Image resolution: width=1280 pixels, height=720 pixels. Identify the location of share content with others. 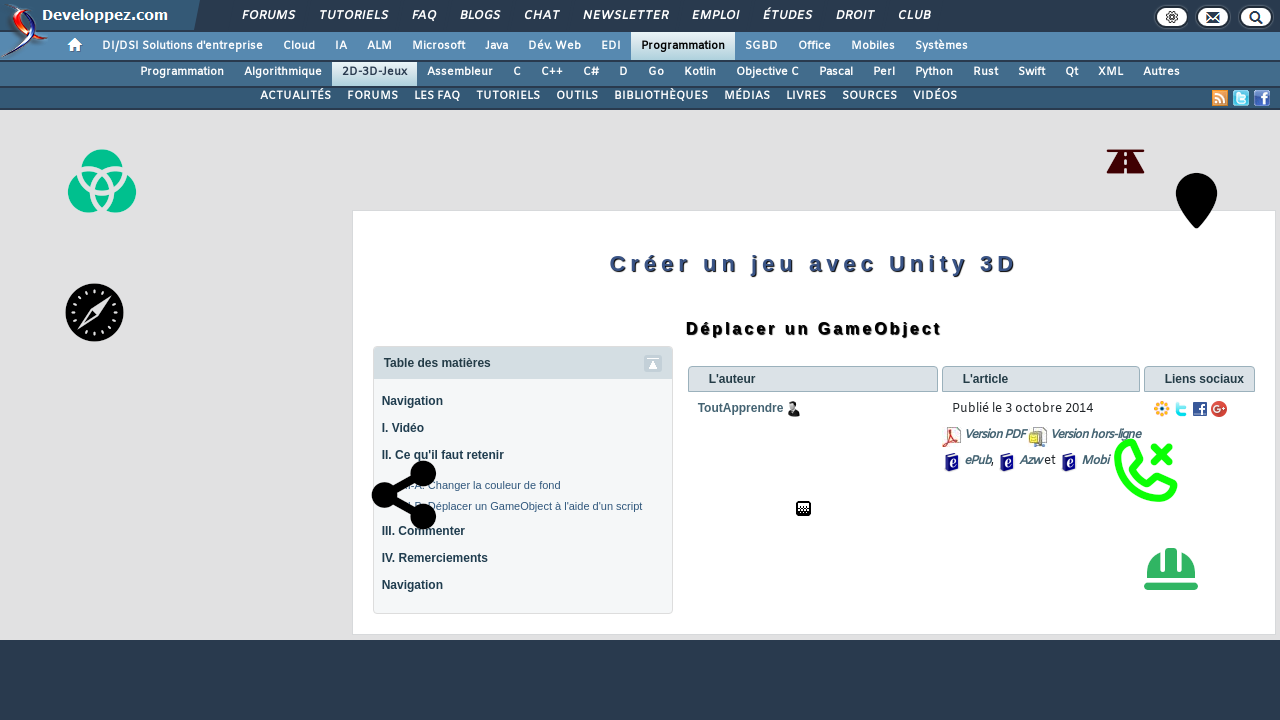
(406, 495).